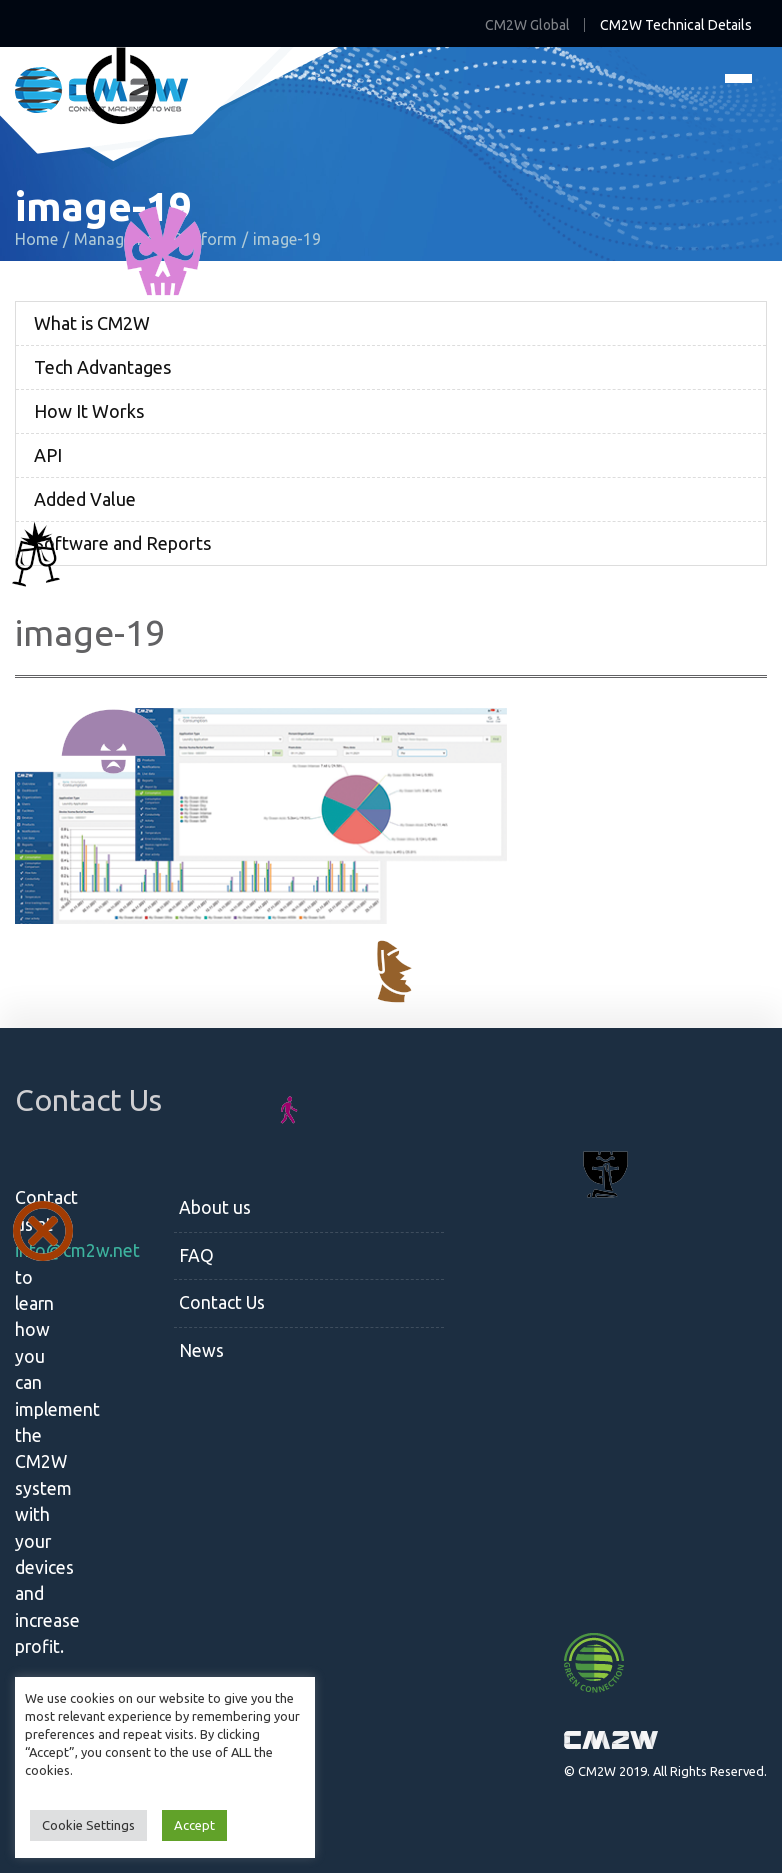  I want to click on easter island moai statue icon, so click(394, 971).